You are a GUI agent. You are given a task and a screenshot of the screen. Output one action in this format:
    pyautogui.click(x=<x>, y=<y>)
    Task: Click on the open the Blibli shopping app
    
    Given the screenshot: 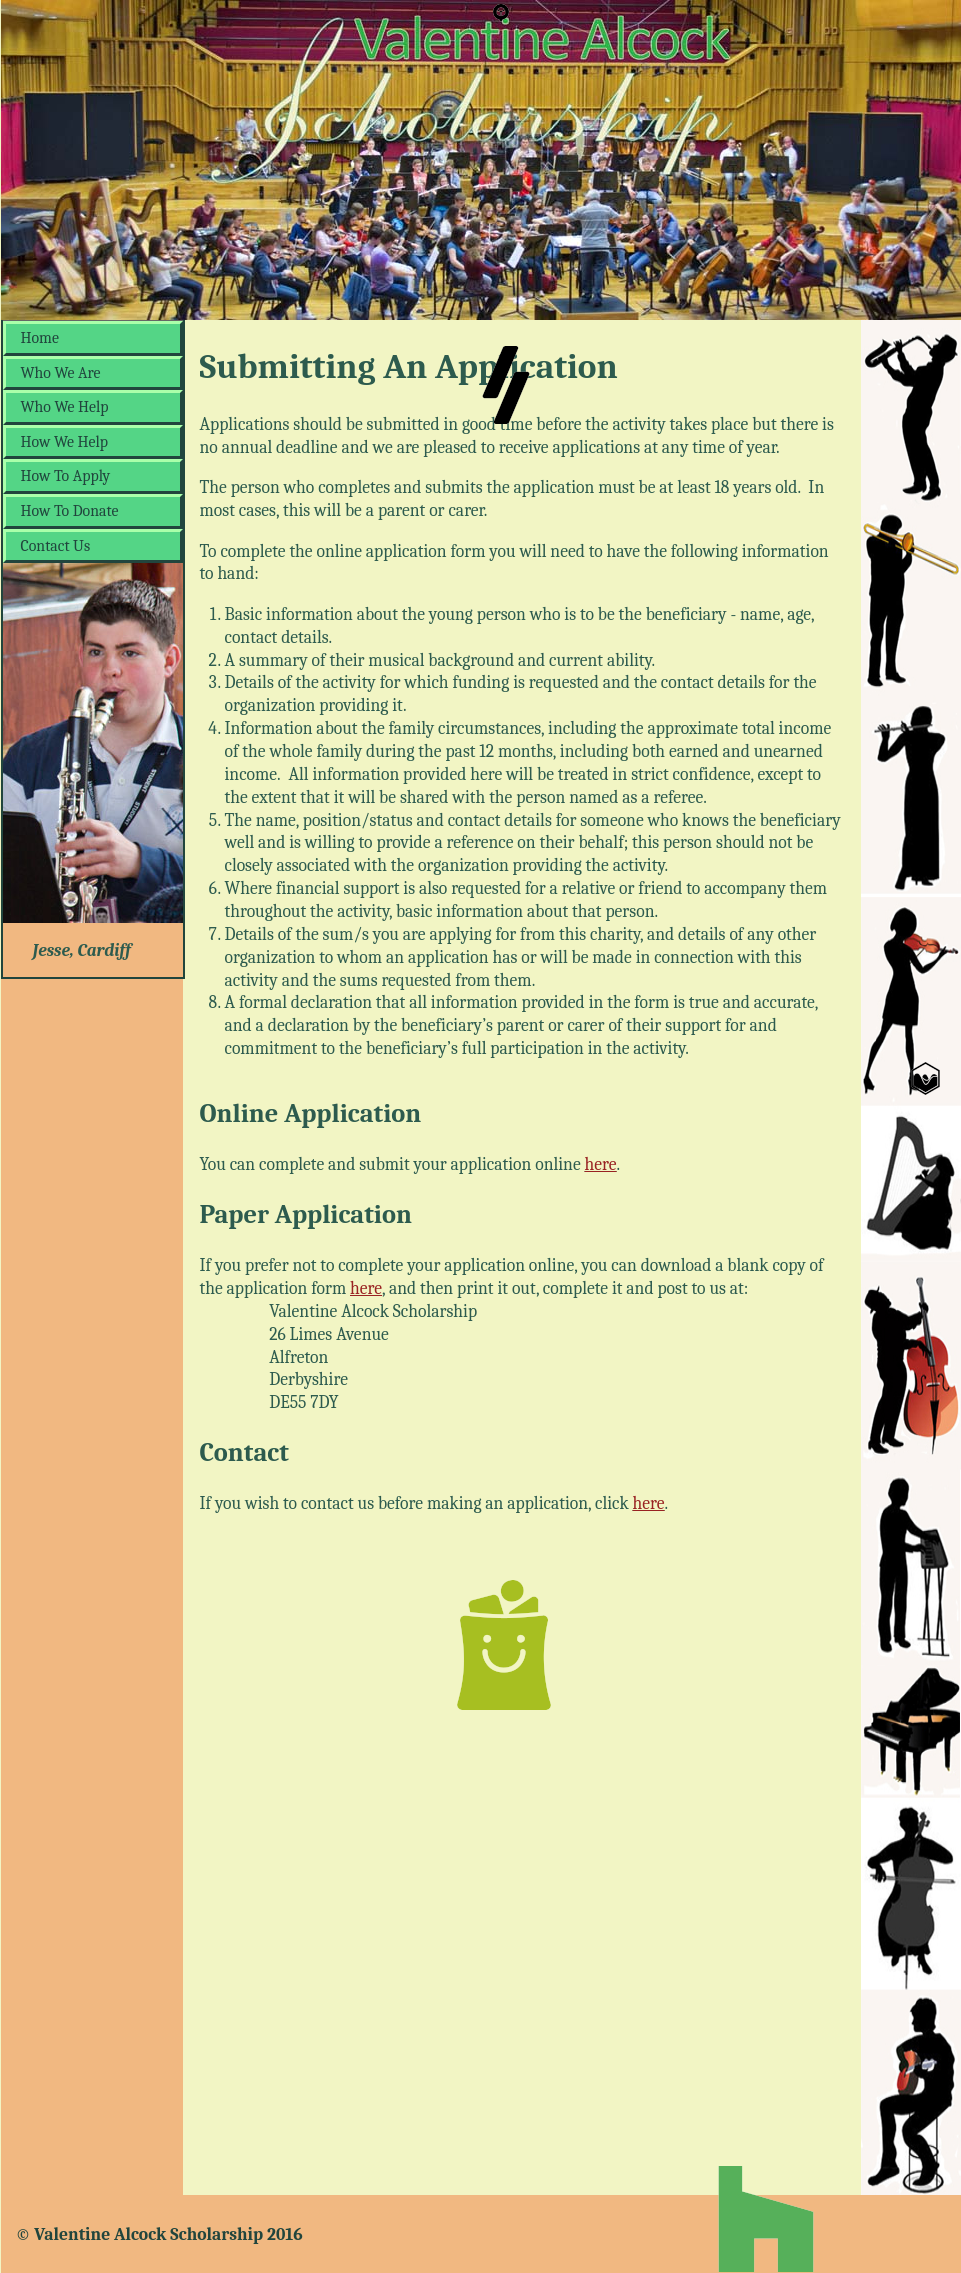 What is the action you would take?
    pyautogui.click(x=504, y=1645)
    